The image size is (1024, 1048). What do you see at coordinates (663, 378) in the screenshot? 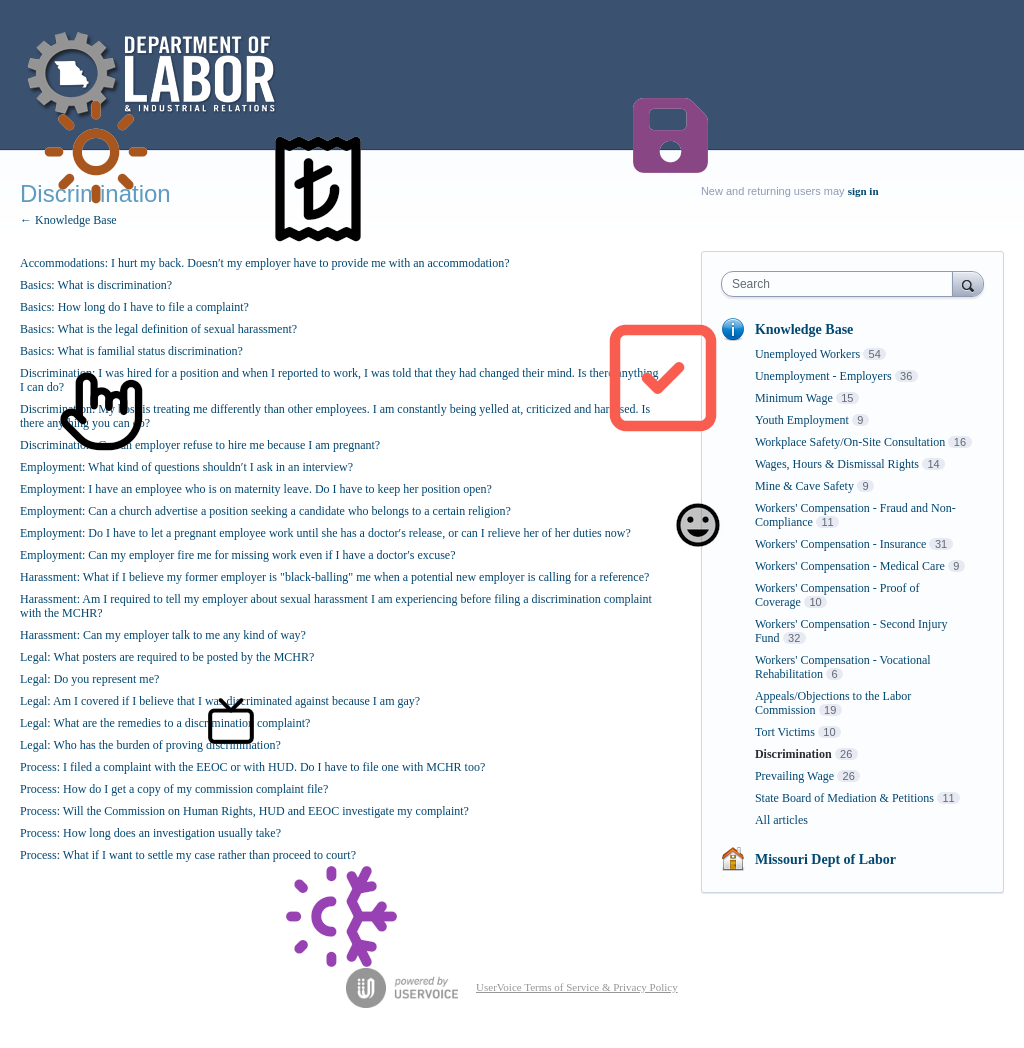
I see `mark item as complete` at bounding box center [663, 378].